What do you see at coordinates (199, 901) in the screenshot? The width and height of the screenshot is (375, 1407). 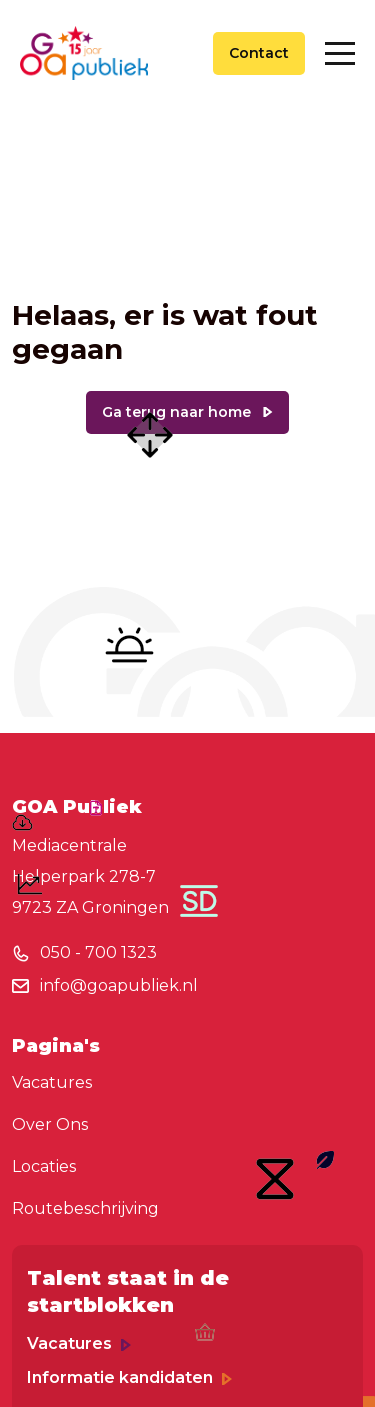 I see `indicates standard definition video quality` at bounding box center [199, 901].